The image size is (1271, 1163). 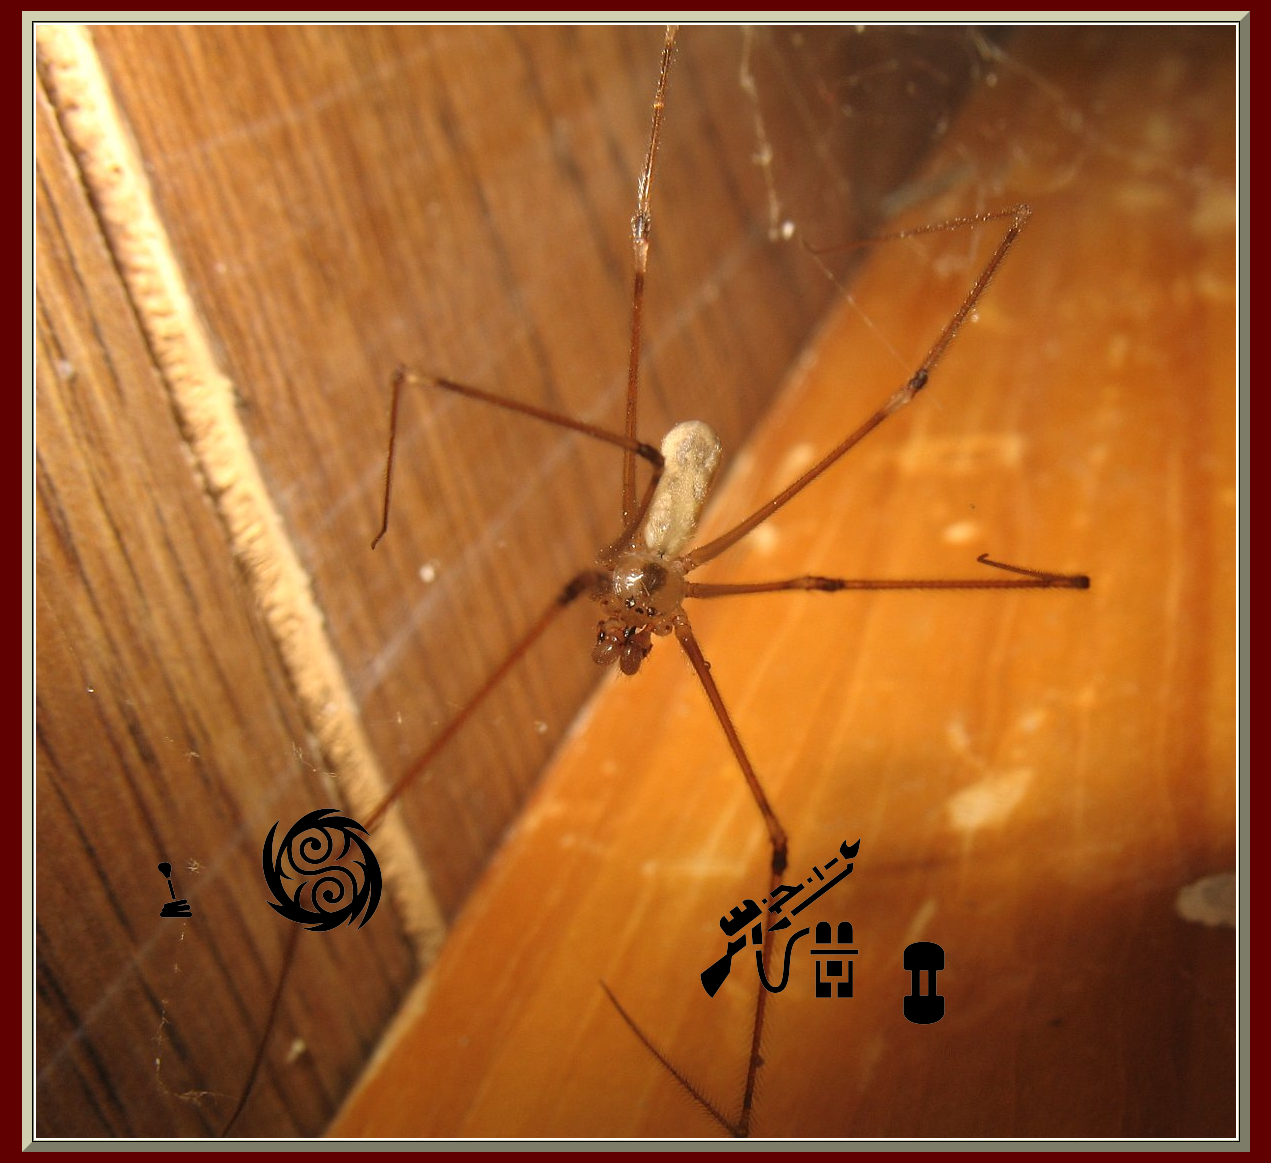 I want to click on activate typhoon or wind-based ability, so click(x=323, y=869).